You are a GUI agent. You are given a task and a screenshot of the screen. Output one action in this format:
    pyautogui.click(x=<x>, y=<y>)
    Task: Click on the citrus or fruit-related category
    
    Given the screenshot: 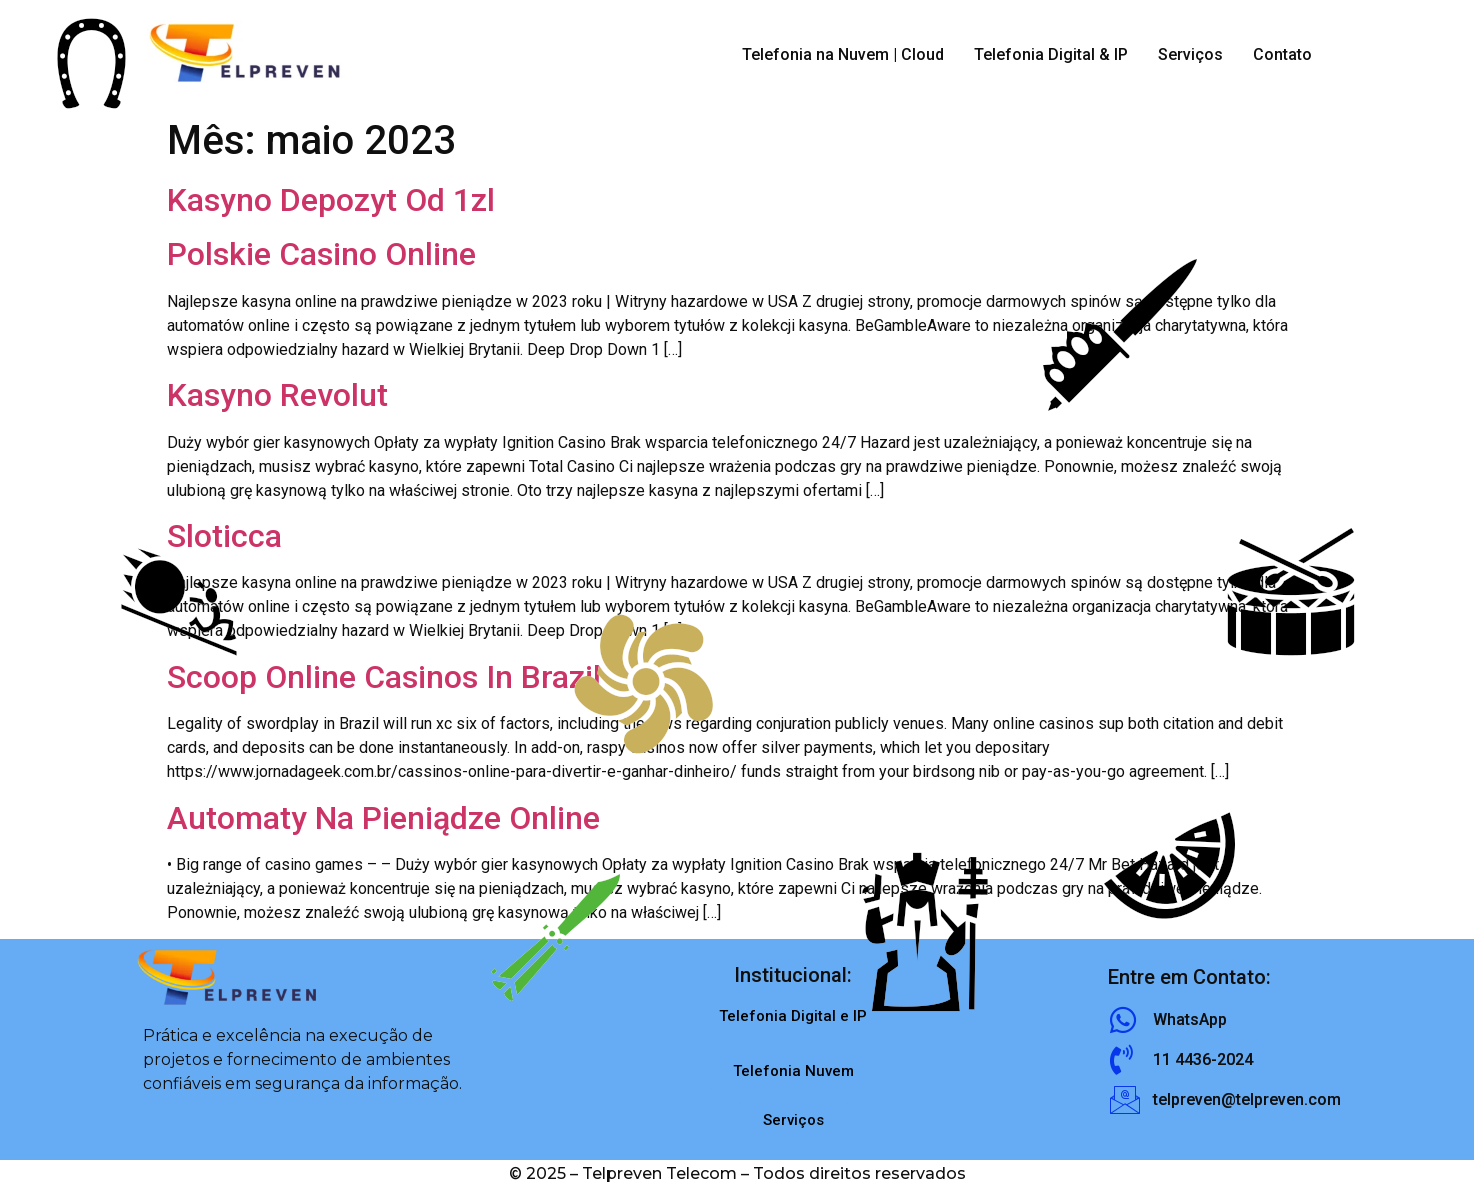 What is the action you would take?
    pyautogui.click(x=1169, y=865)
    